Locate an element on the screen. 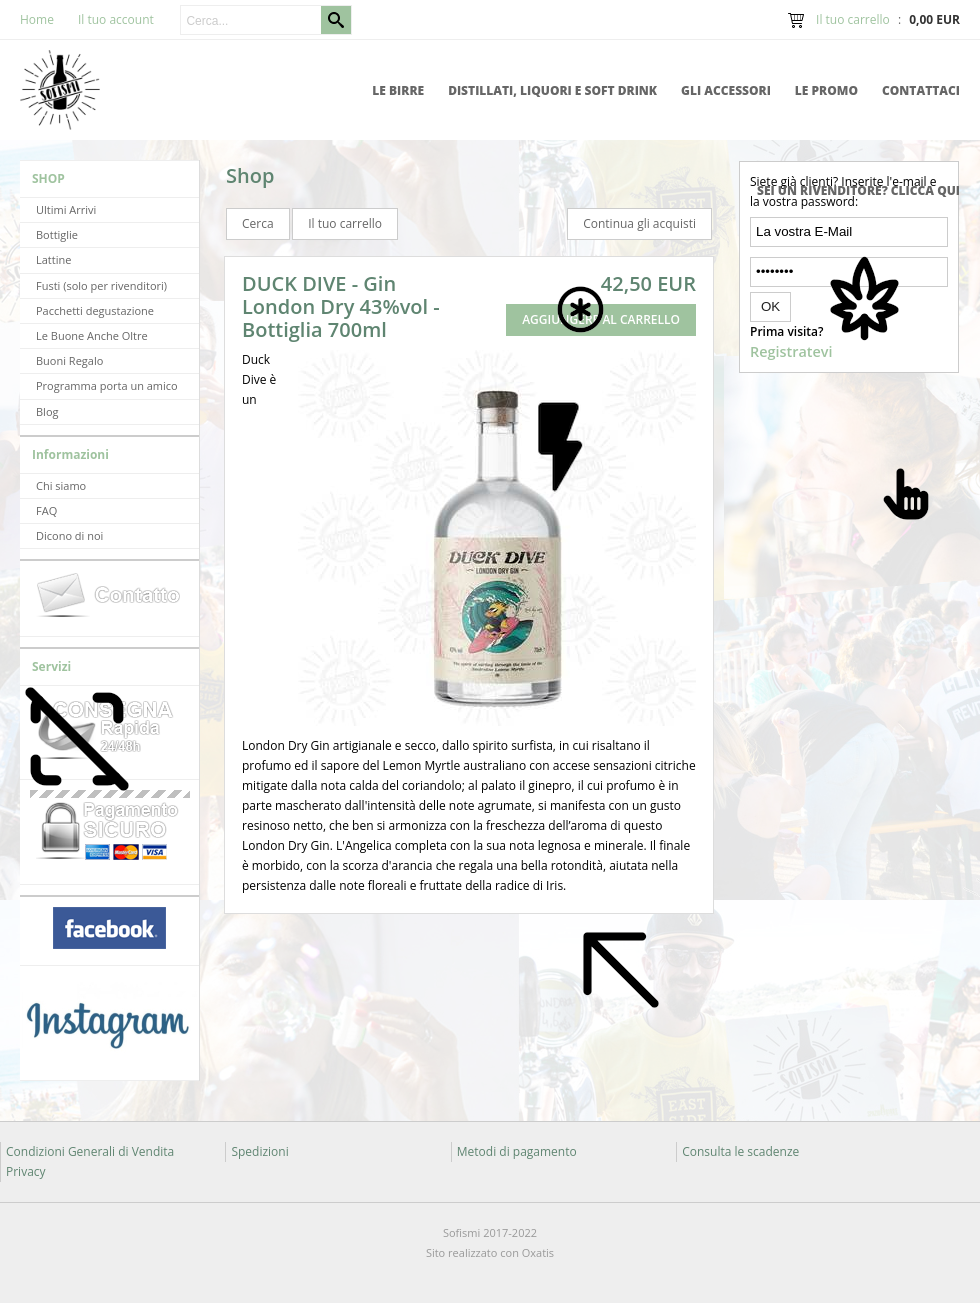 Image resolution: width=980 pixels, height=1303 pixels. indicates cannabis-related content or products is located at coordinates (864, 298).